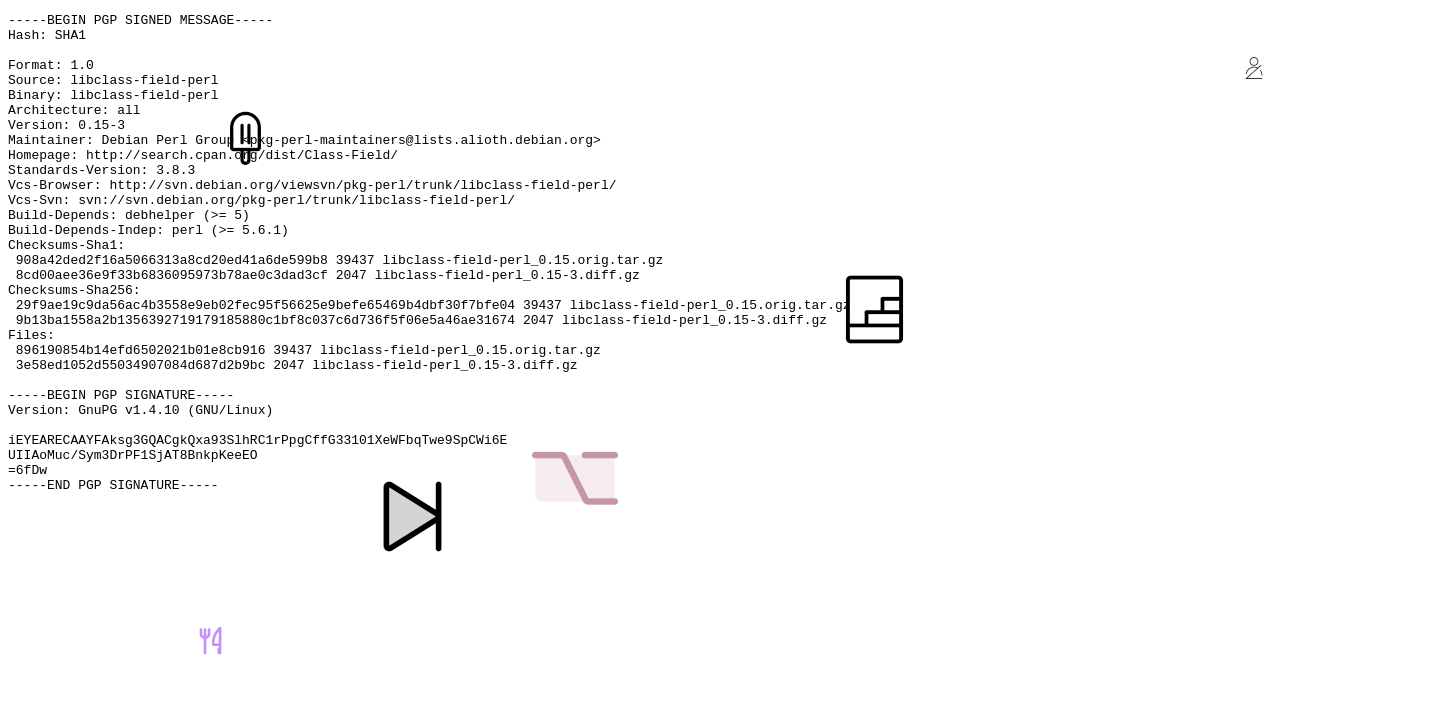 The image size is (1440, 720). I want to click on browse frozen treats or dessert options, so click(245, 137).